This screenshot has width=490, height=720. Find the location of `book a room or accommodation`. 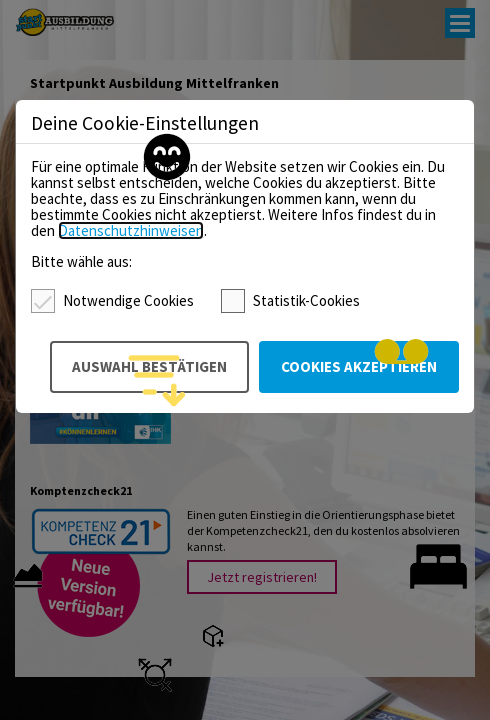

book a room or accommodation is located at coordinates (438, 566).